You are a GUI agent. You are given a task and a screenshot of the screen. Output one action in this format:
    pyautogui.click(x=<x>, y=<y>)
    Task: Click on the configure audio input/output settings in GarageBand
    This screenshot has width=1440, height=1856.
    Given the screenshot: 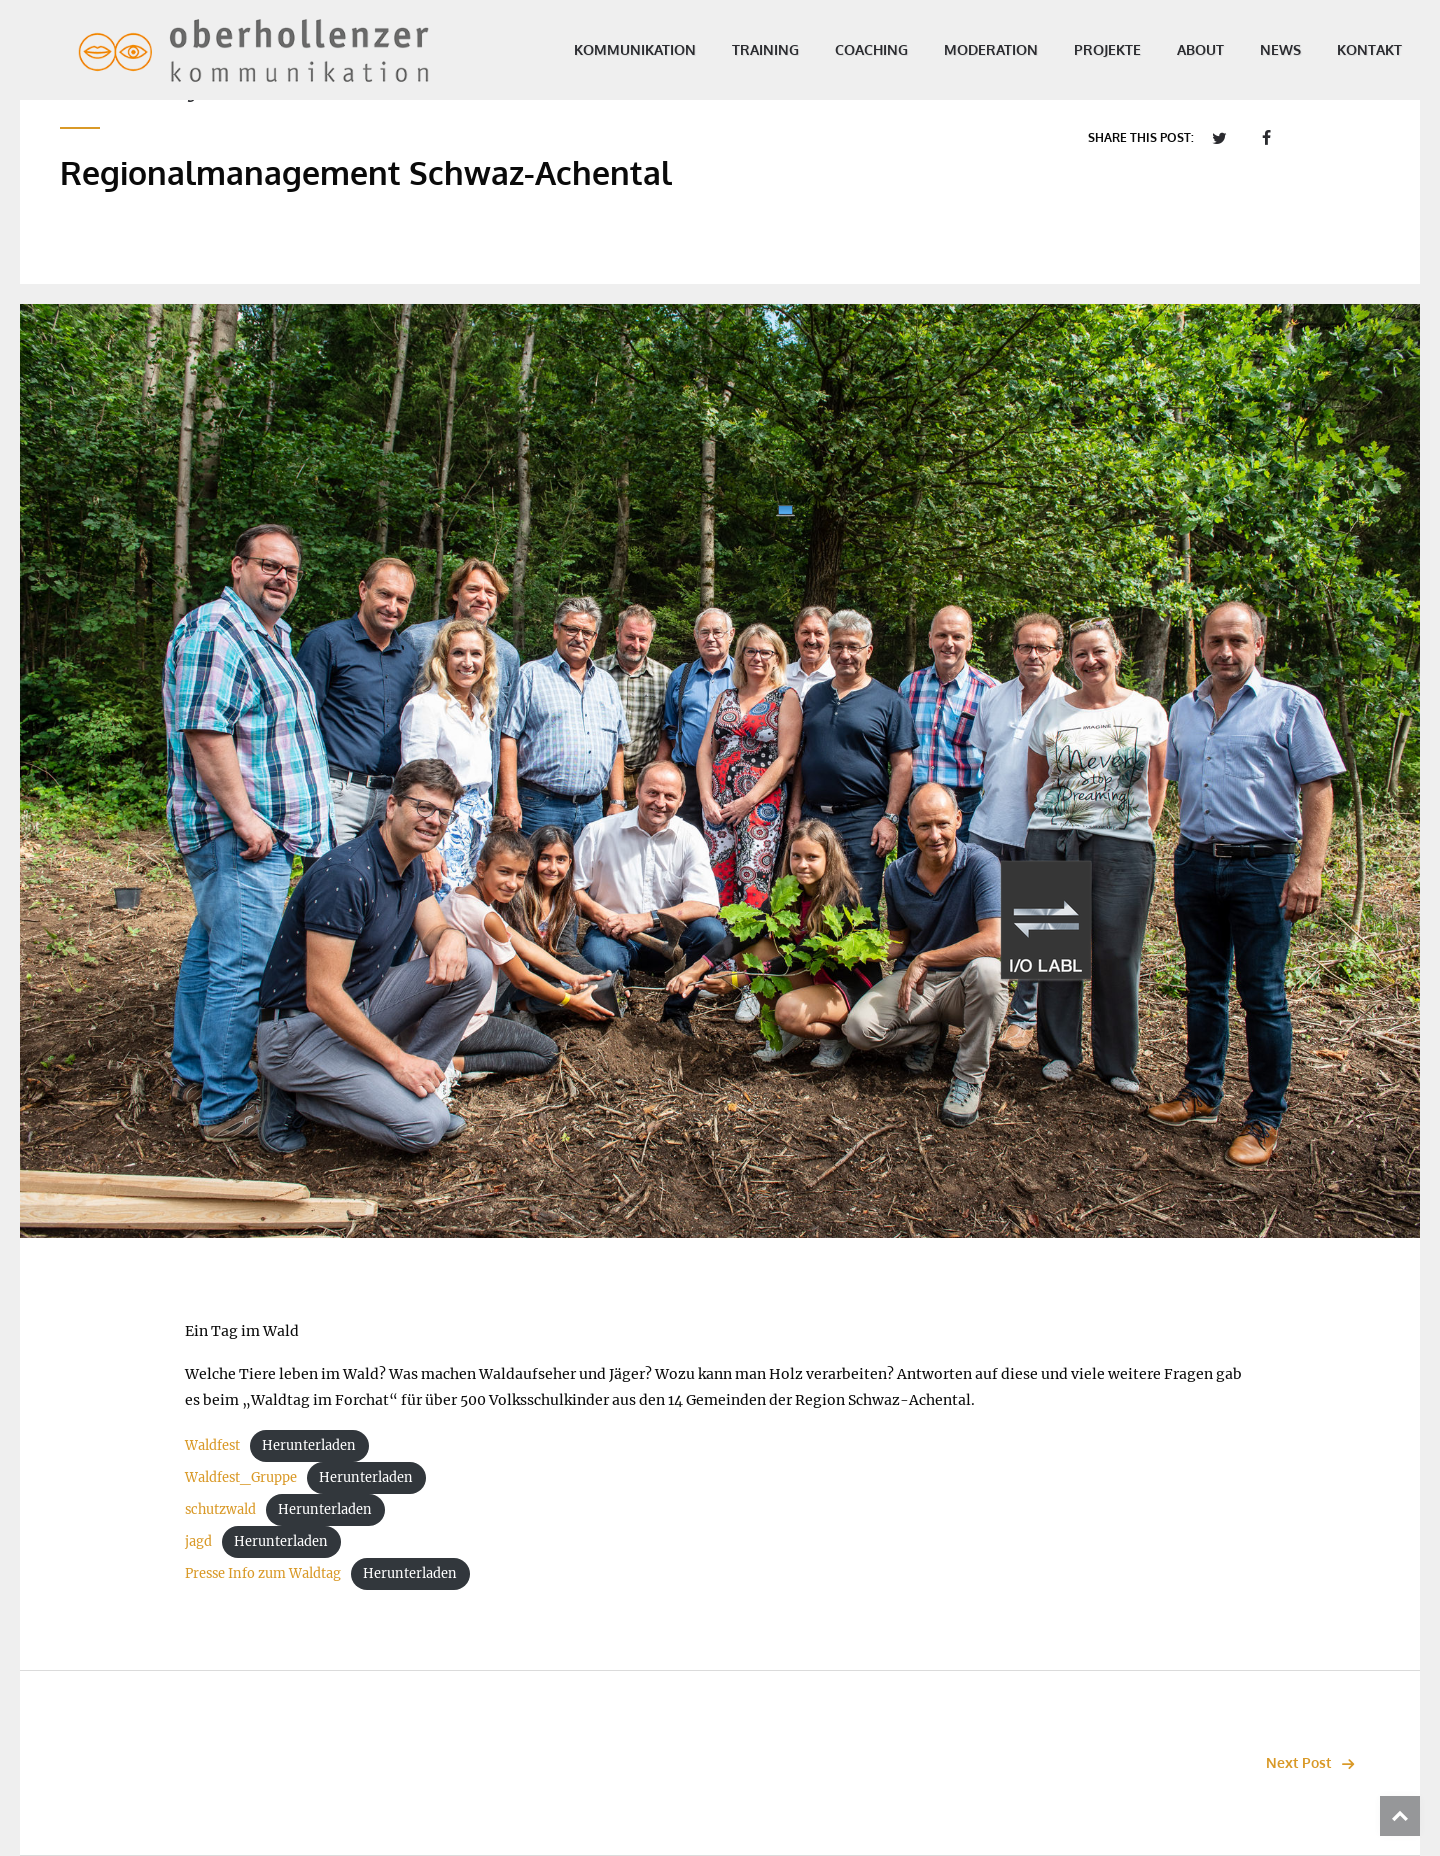 What is the action you would take?
    pyautogui.click(x=1046, y=923)
    